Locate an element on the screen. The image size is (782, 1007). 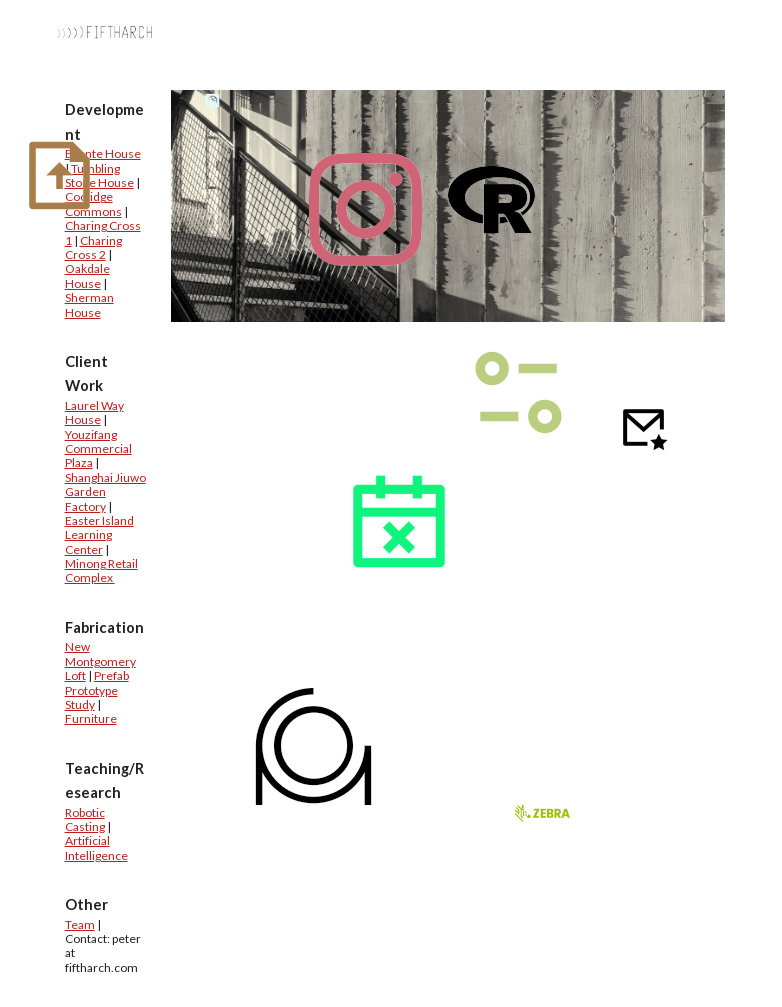
R programming language logo is located at coordinates (491, 199).